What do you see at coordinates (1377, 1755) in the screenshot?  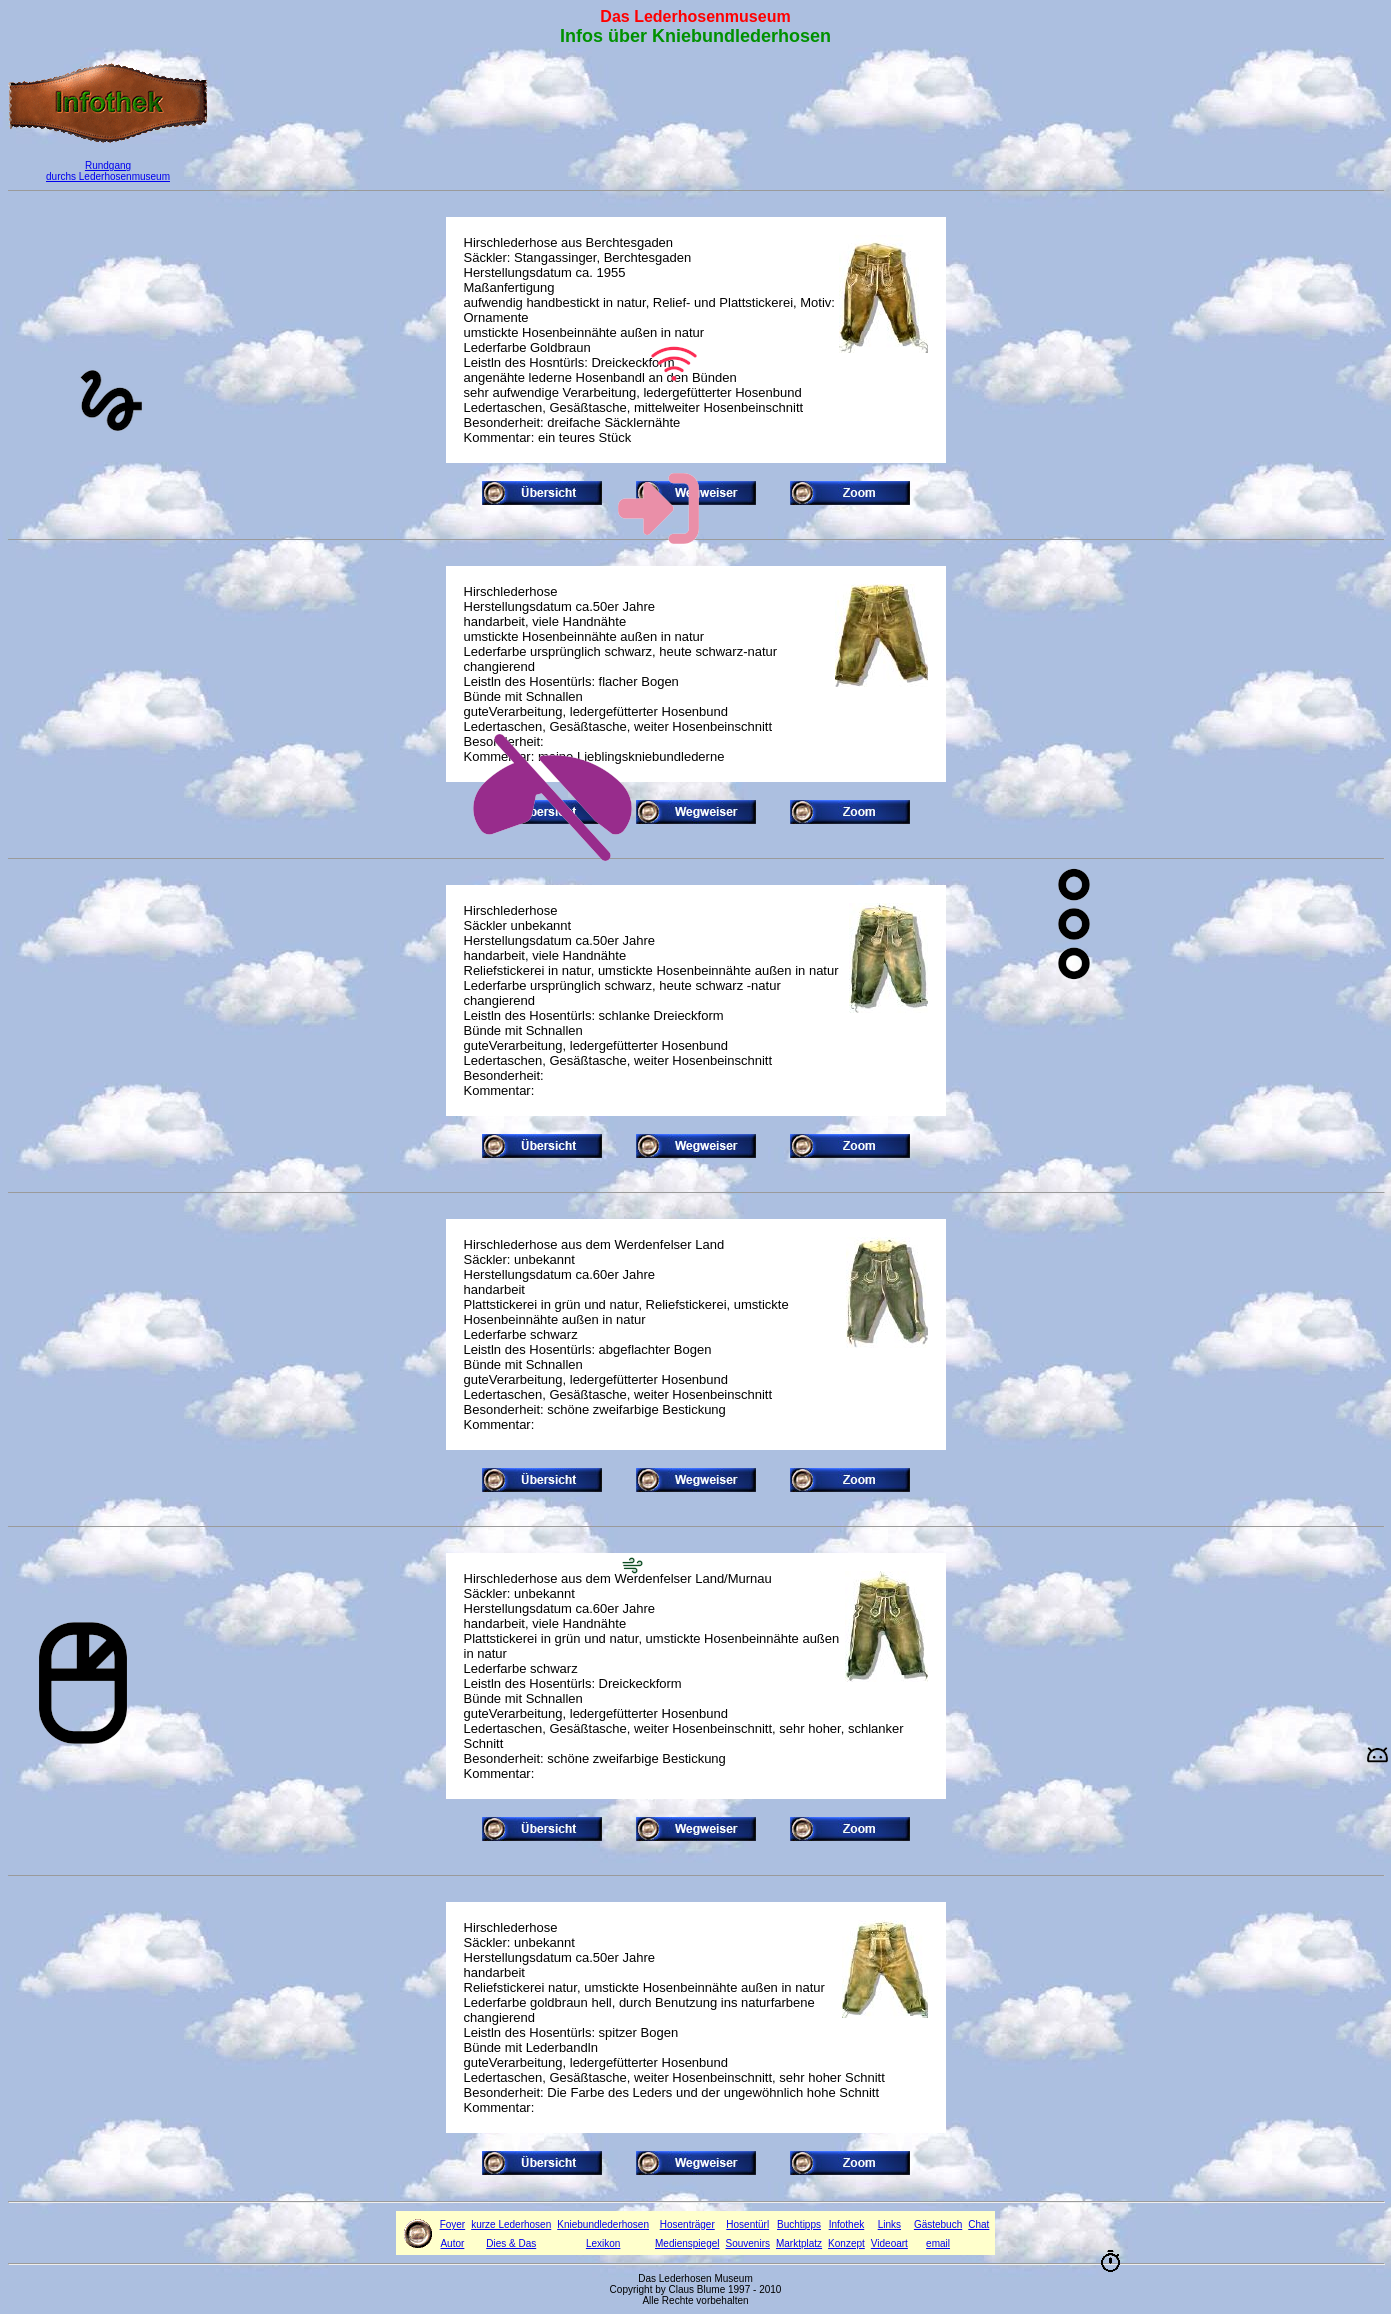 I see `android device or operating system indicator` at bounding box center [1377, 1755].